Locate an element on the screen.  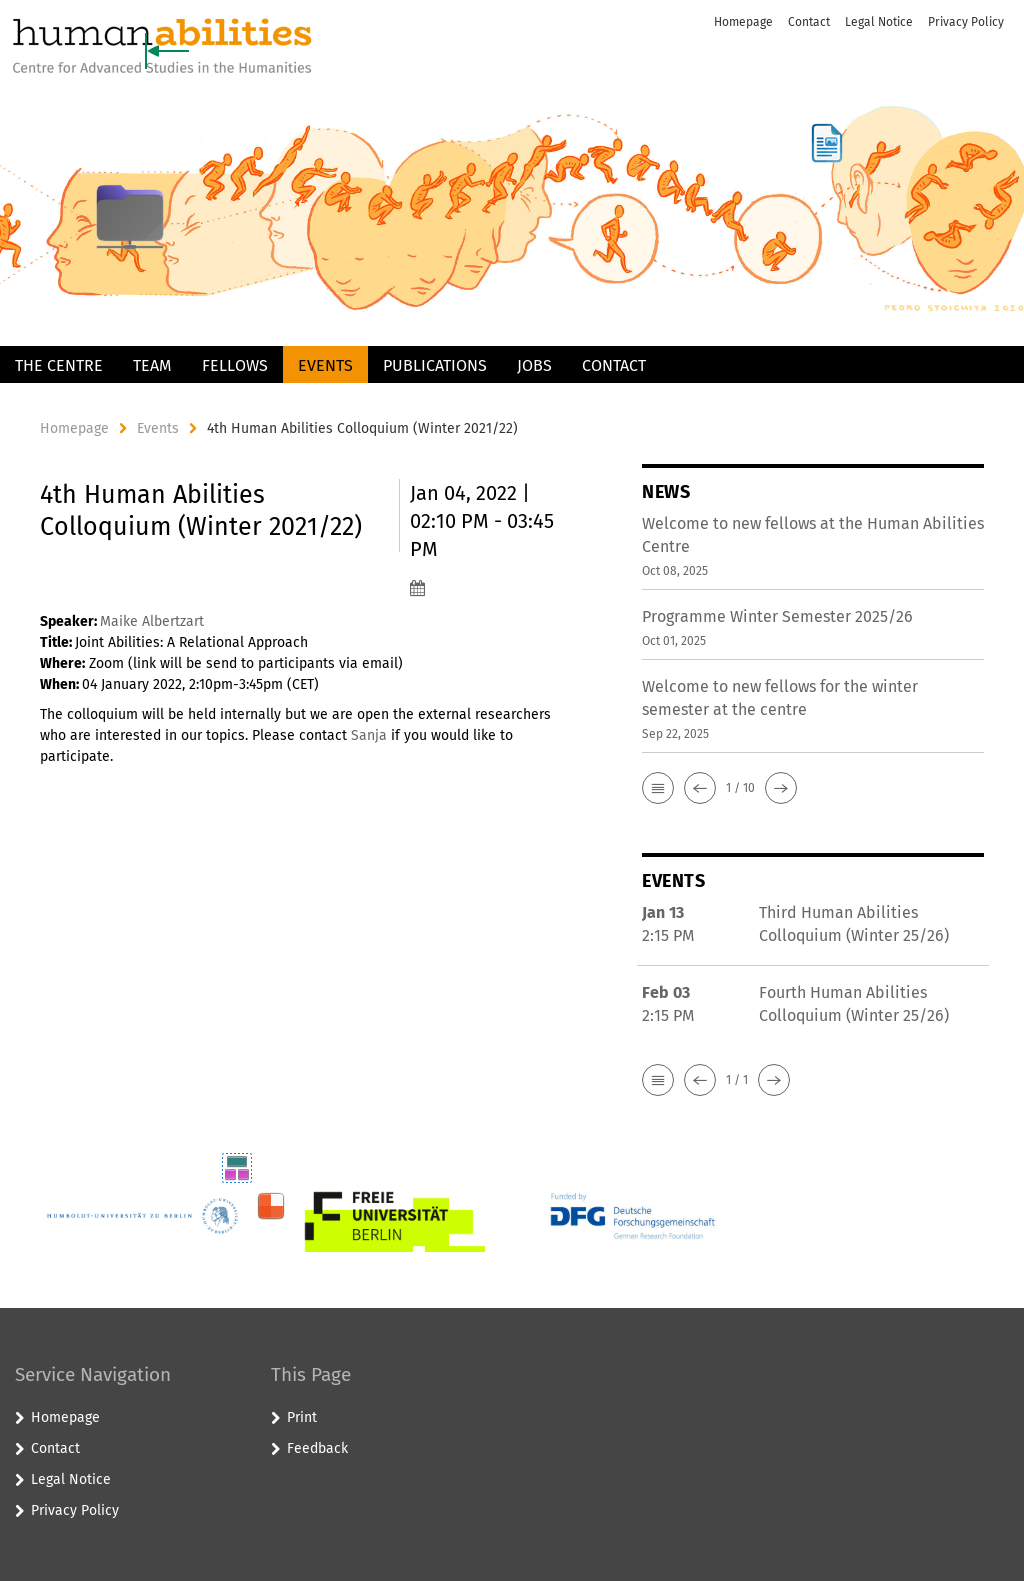
access a remote or network folder is located at coordinates (130, 216).